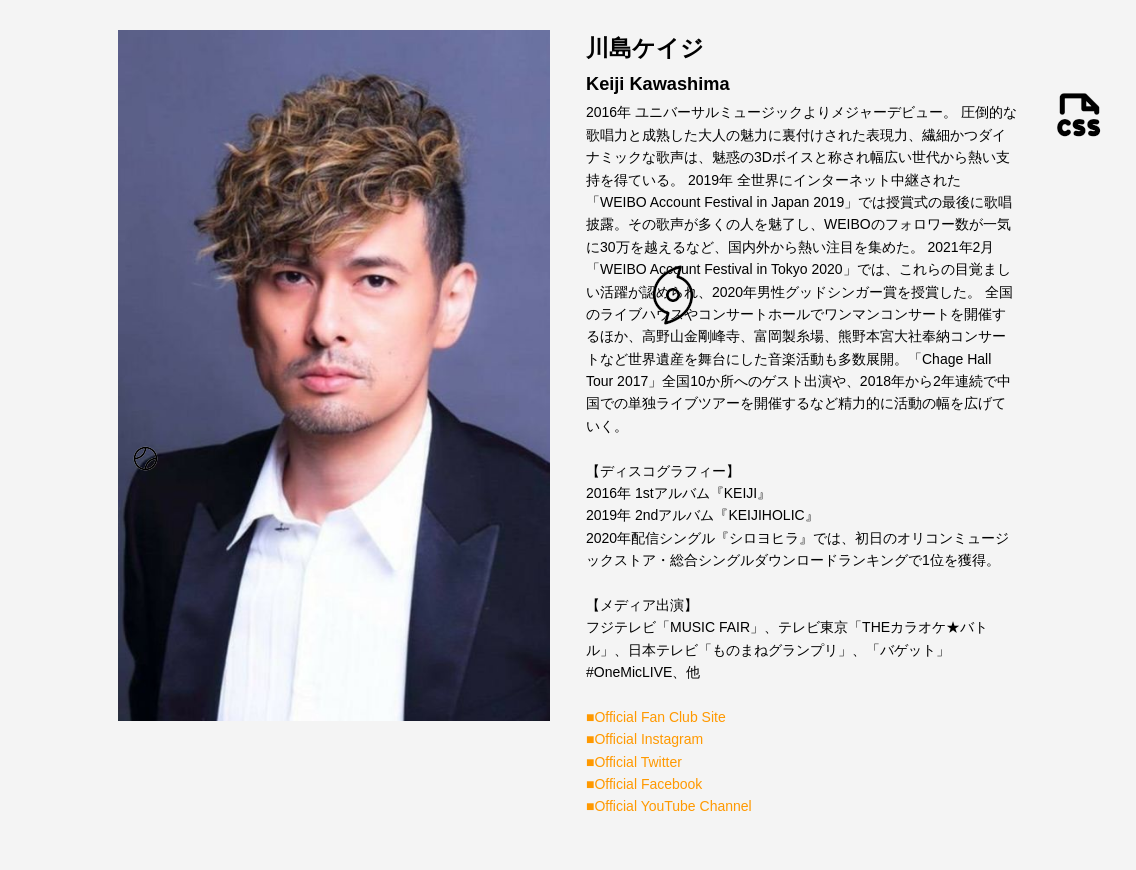  I want to click on view tennis or sports-related content, so click(145, 458).